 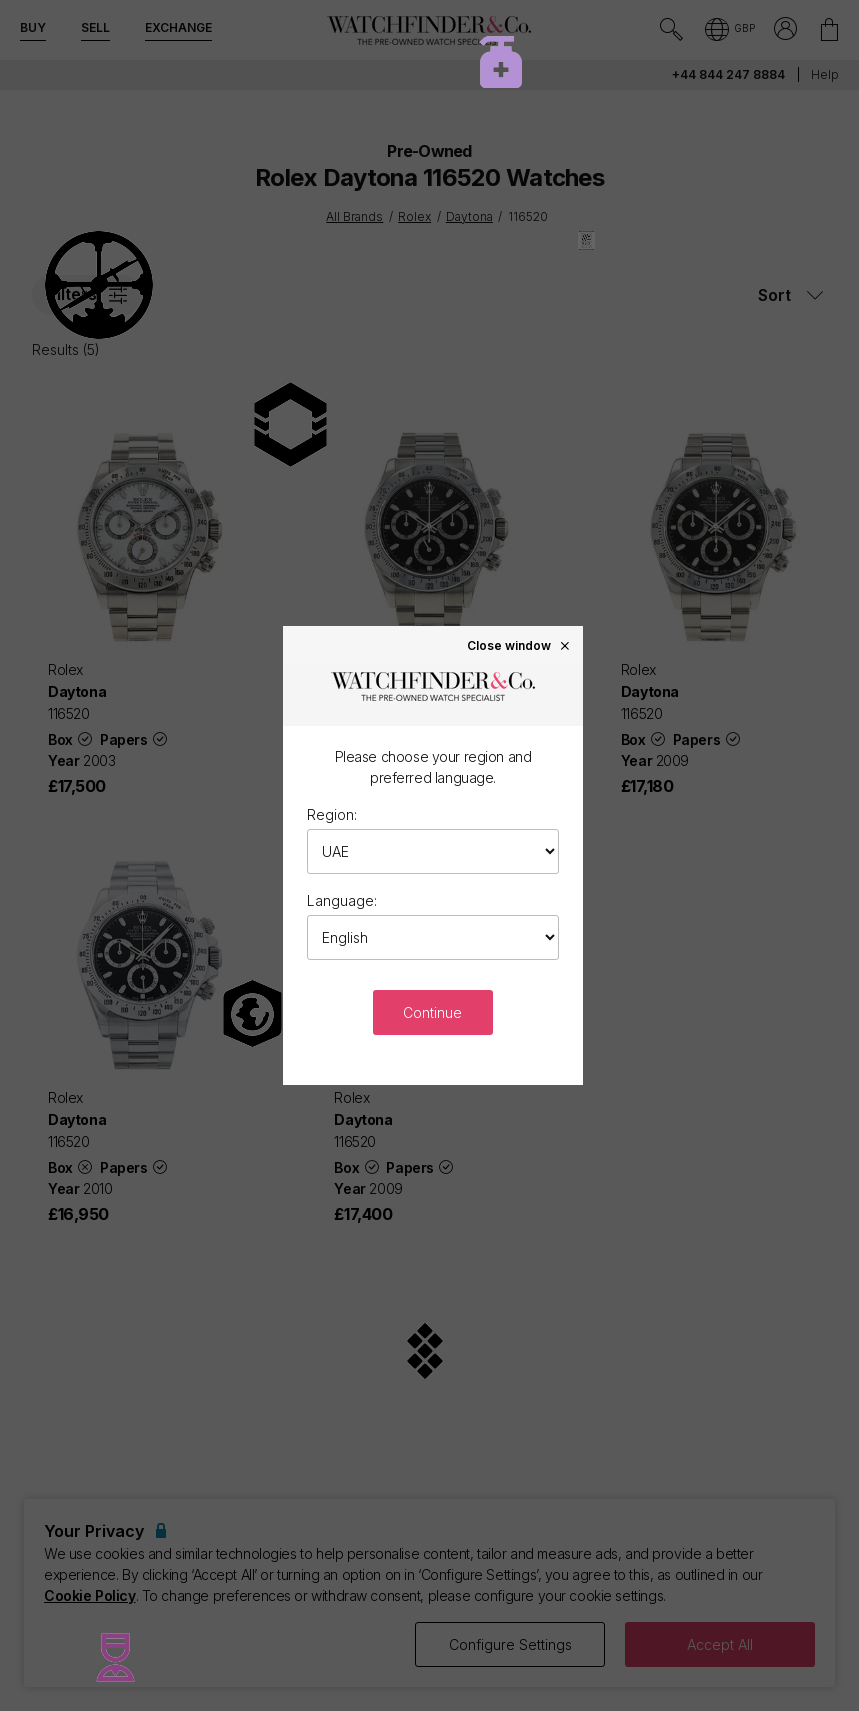 I want to click on access nursing or medical staff information, so click(x=115, y=1657).